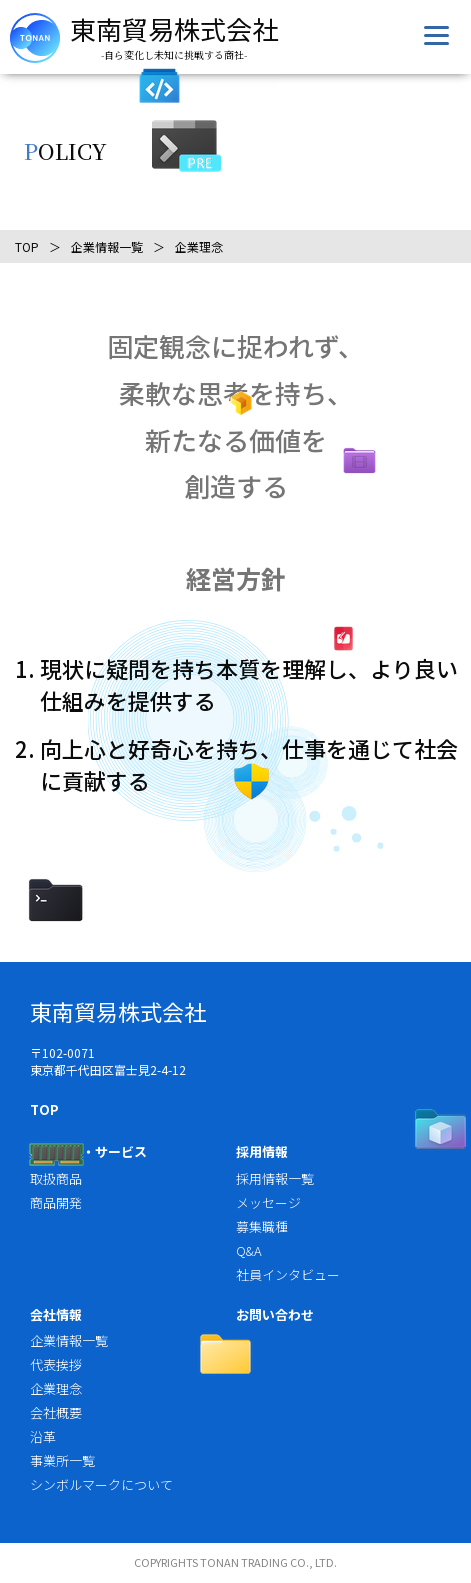 The width and height of the screenshot is (471, 1583). What do you see at coordinates (440, 1130) in the screenshot?
I see `open the 3D objects folder` at bounding box center [440, 1130].